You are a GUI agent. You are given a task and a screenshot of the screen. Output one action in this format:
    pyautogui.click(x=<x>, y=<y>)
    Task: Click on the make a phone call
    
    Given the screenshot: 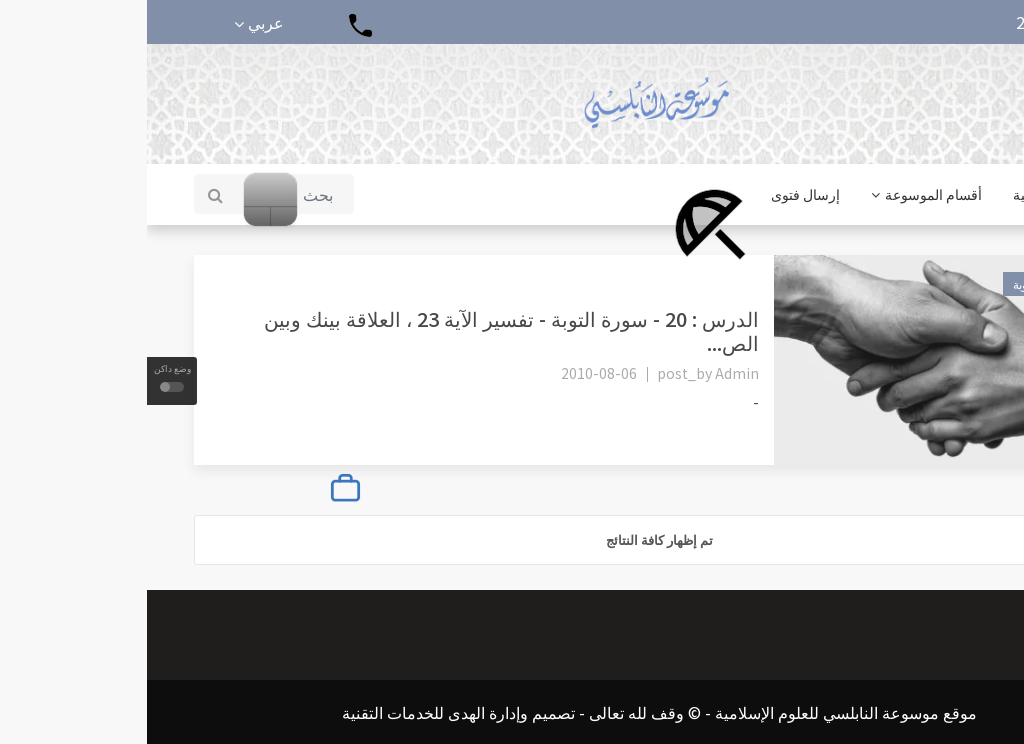 What is the action you would take?
    pyautogui.click(x=360, y=25)
    